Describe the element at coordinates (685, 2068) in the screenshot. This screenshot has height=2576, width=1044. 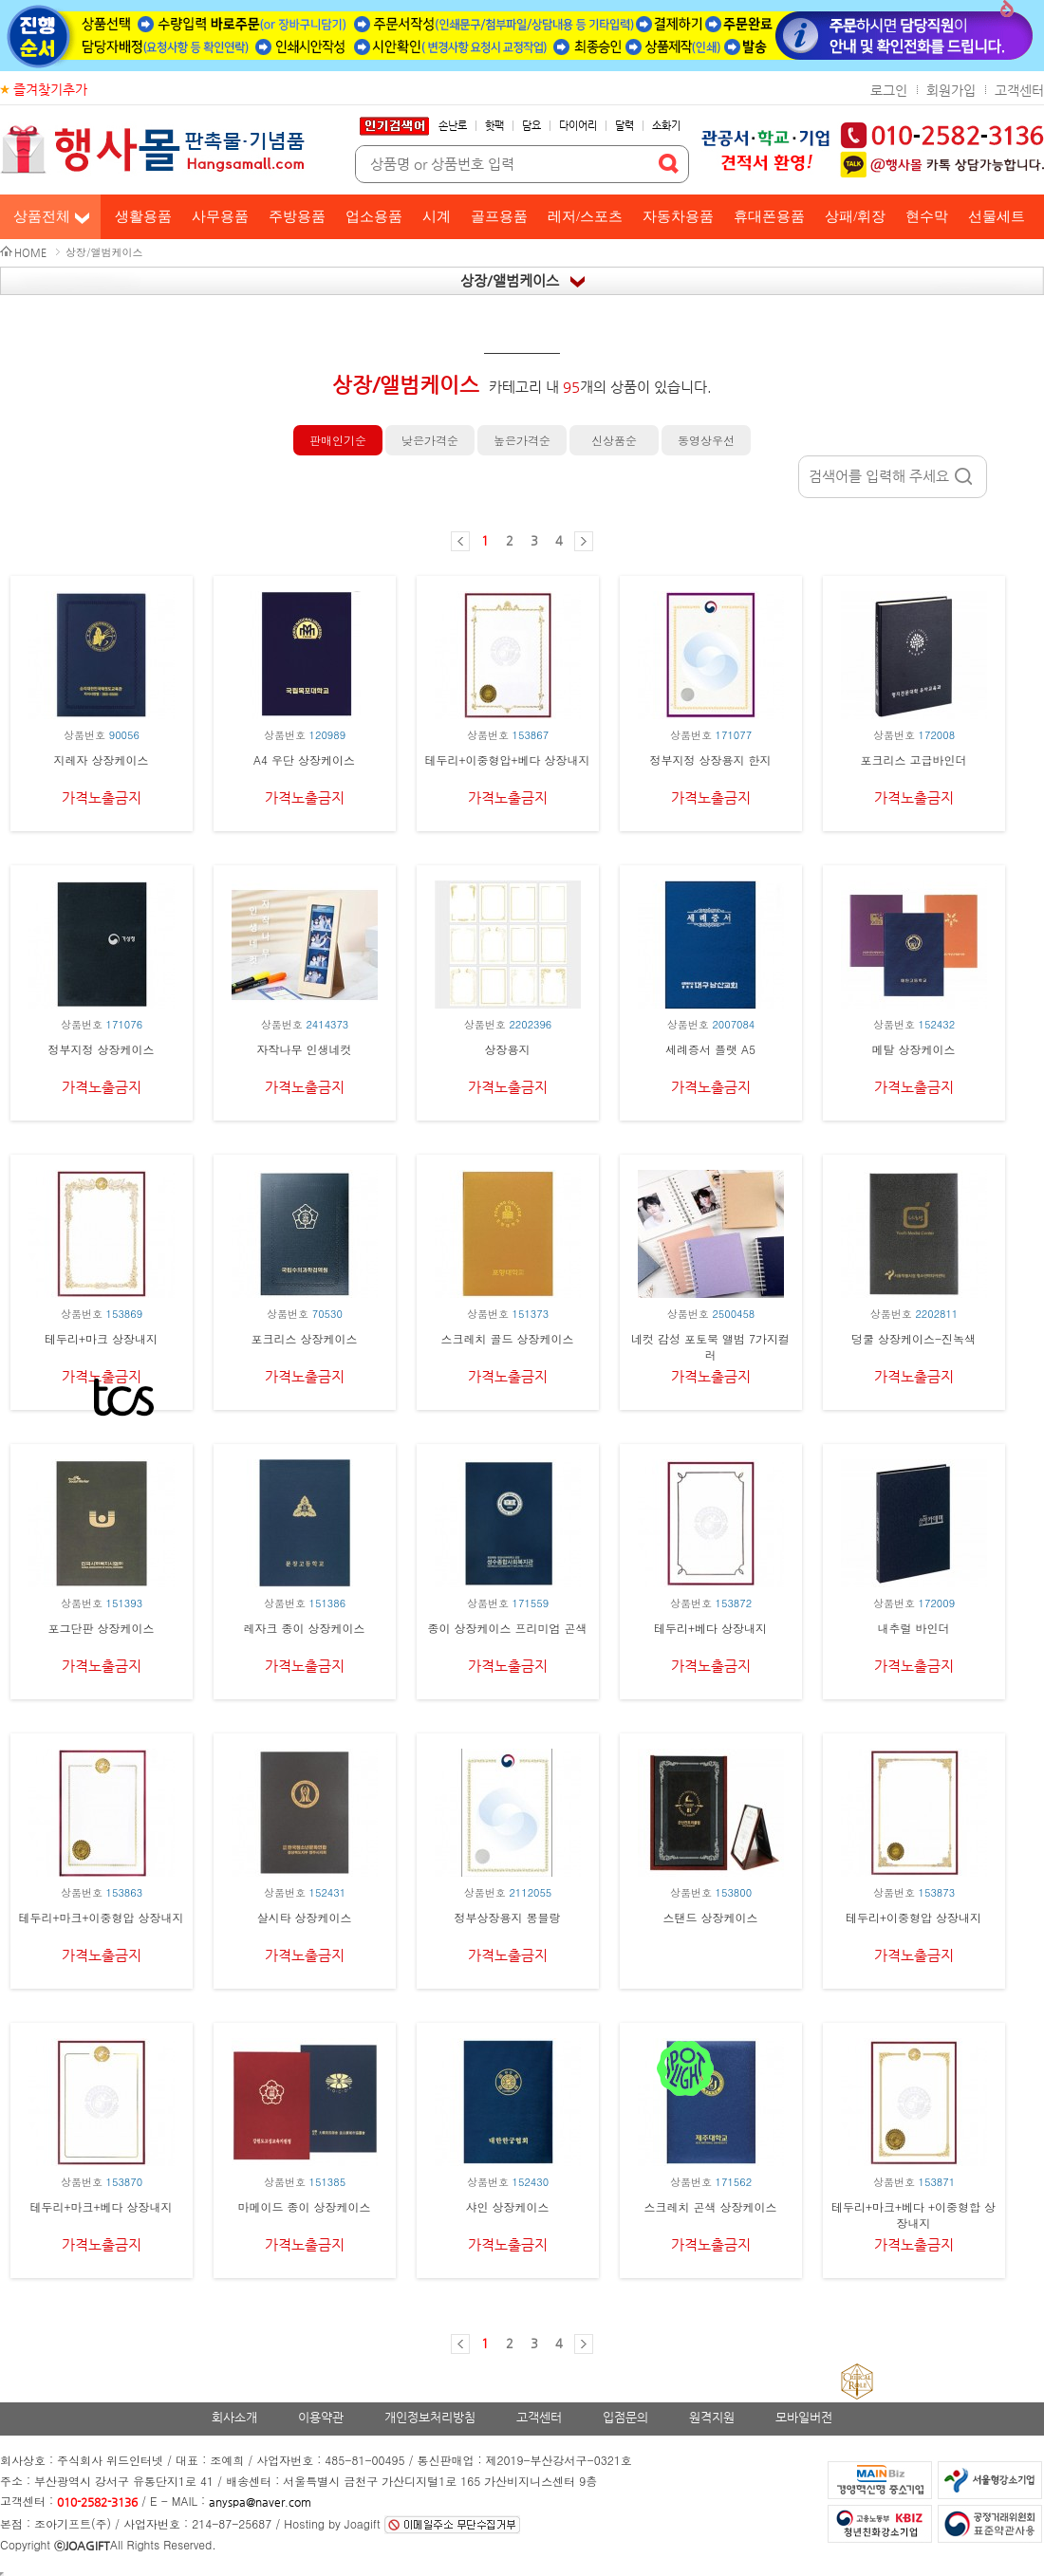
I see `spotlight app logo` at that location.